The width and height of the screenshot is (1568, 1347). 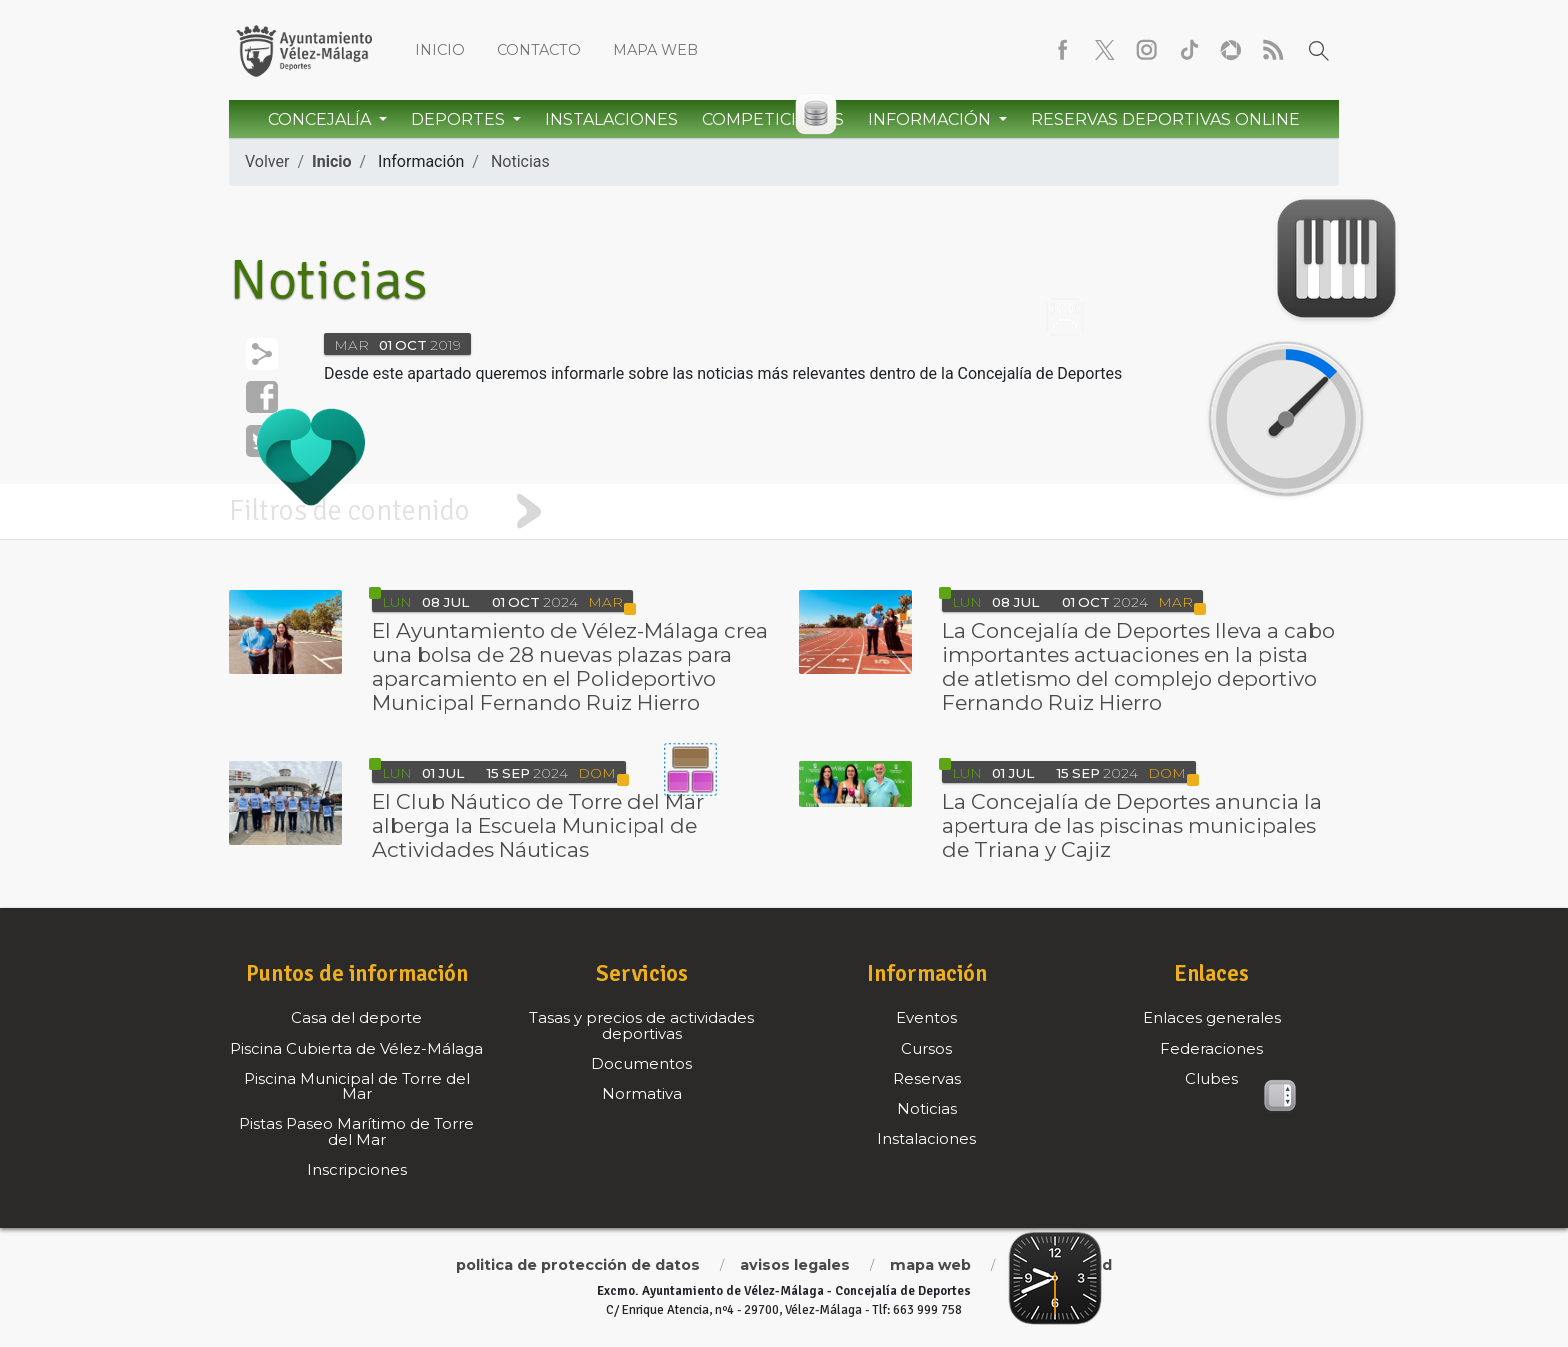 I want to click on open the clock app, so click(x=1055, y=1278).